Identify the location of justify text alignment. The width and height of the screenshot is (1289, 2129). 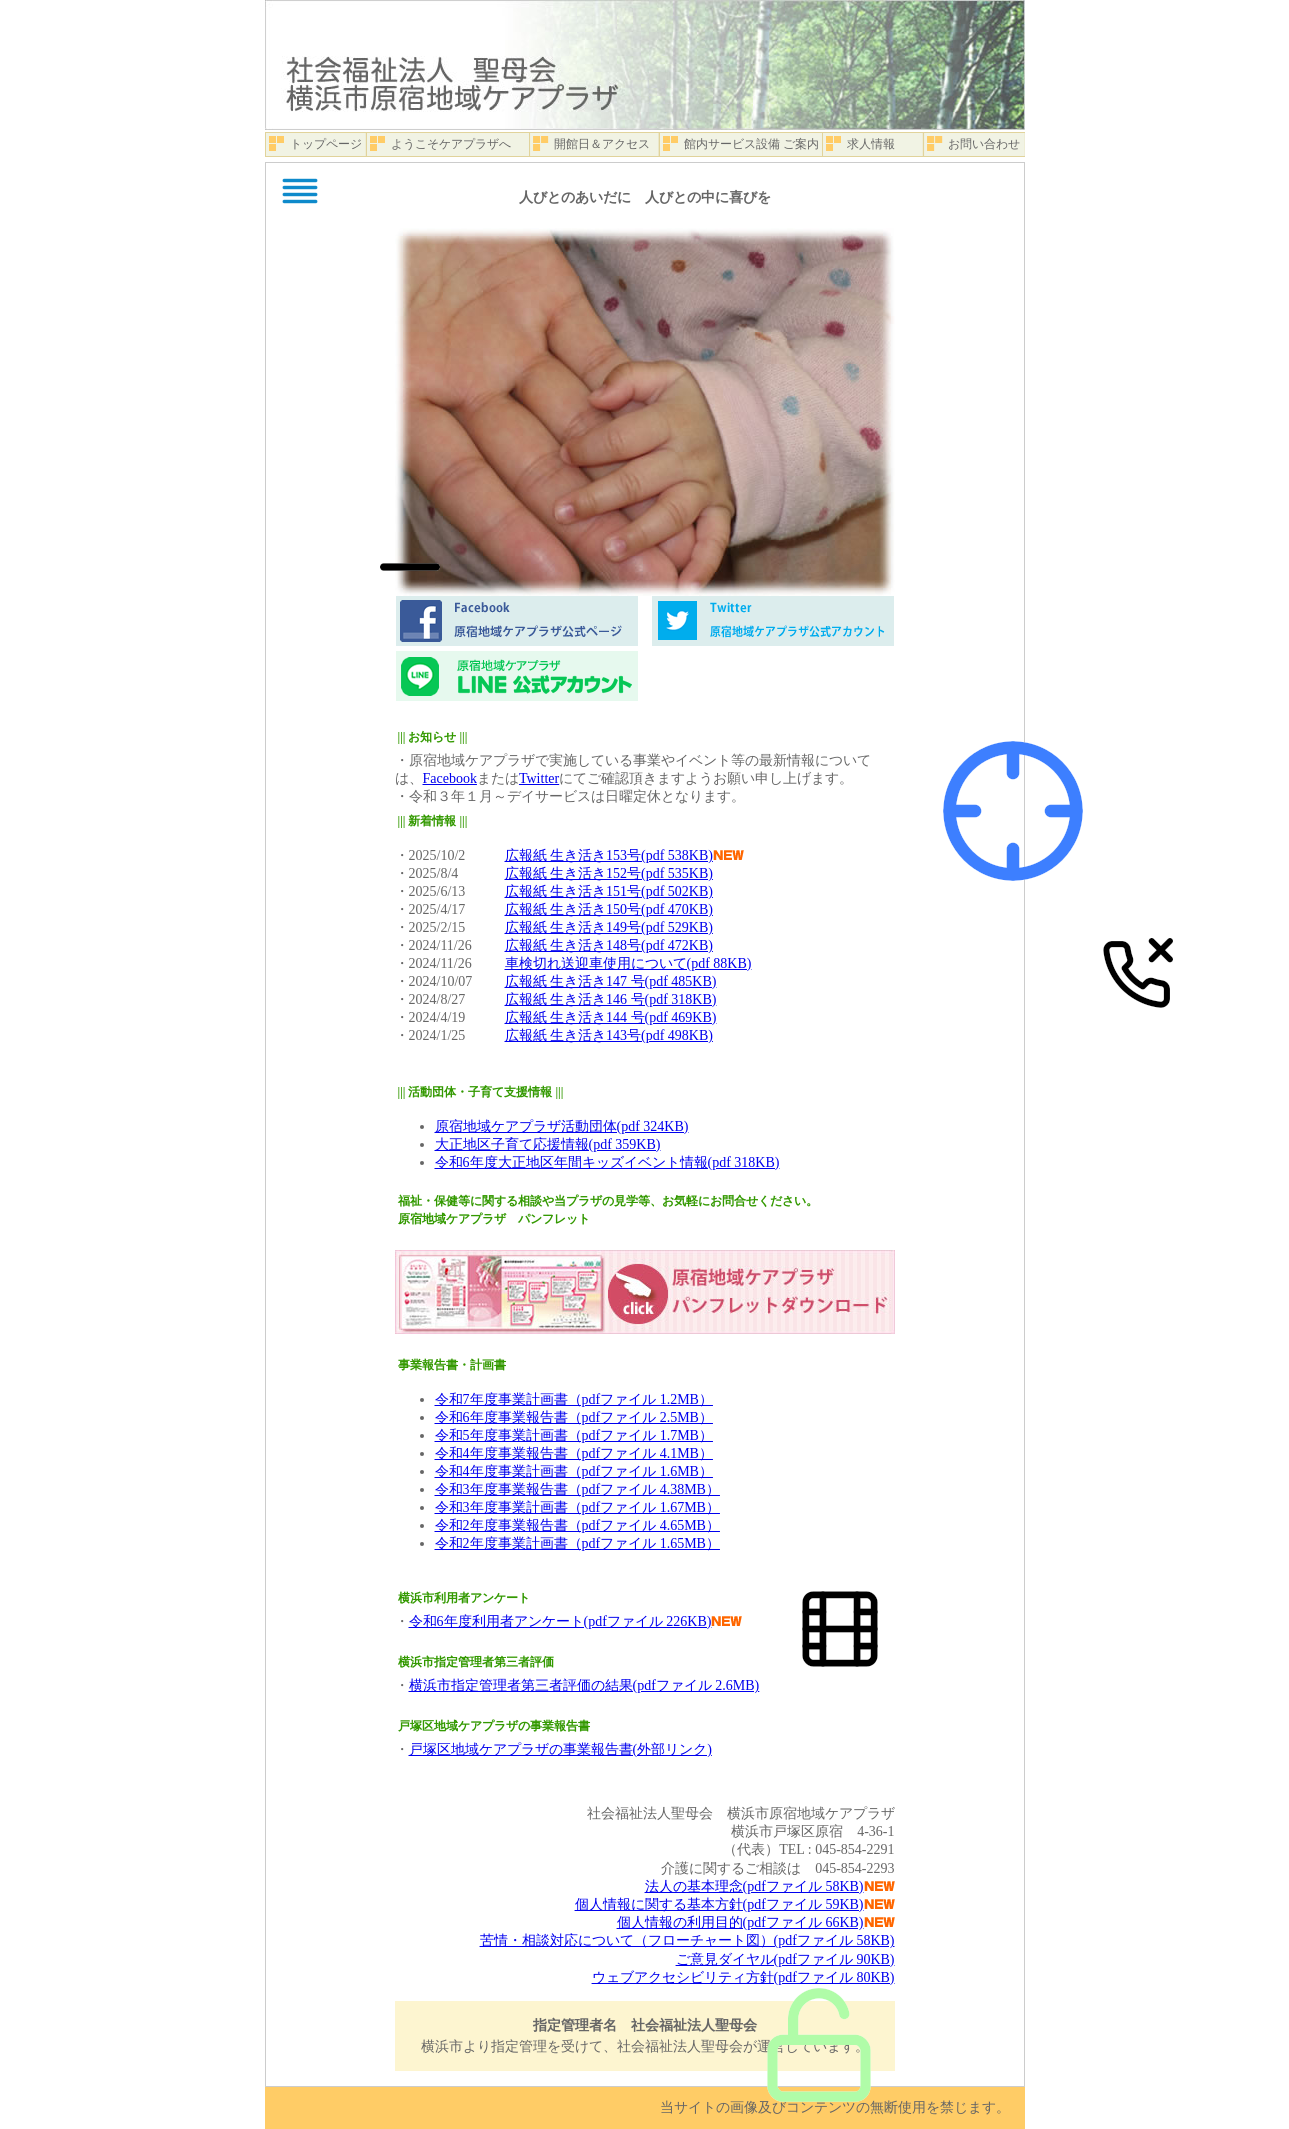
(300, 191).